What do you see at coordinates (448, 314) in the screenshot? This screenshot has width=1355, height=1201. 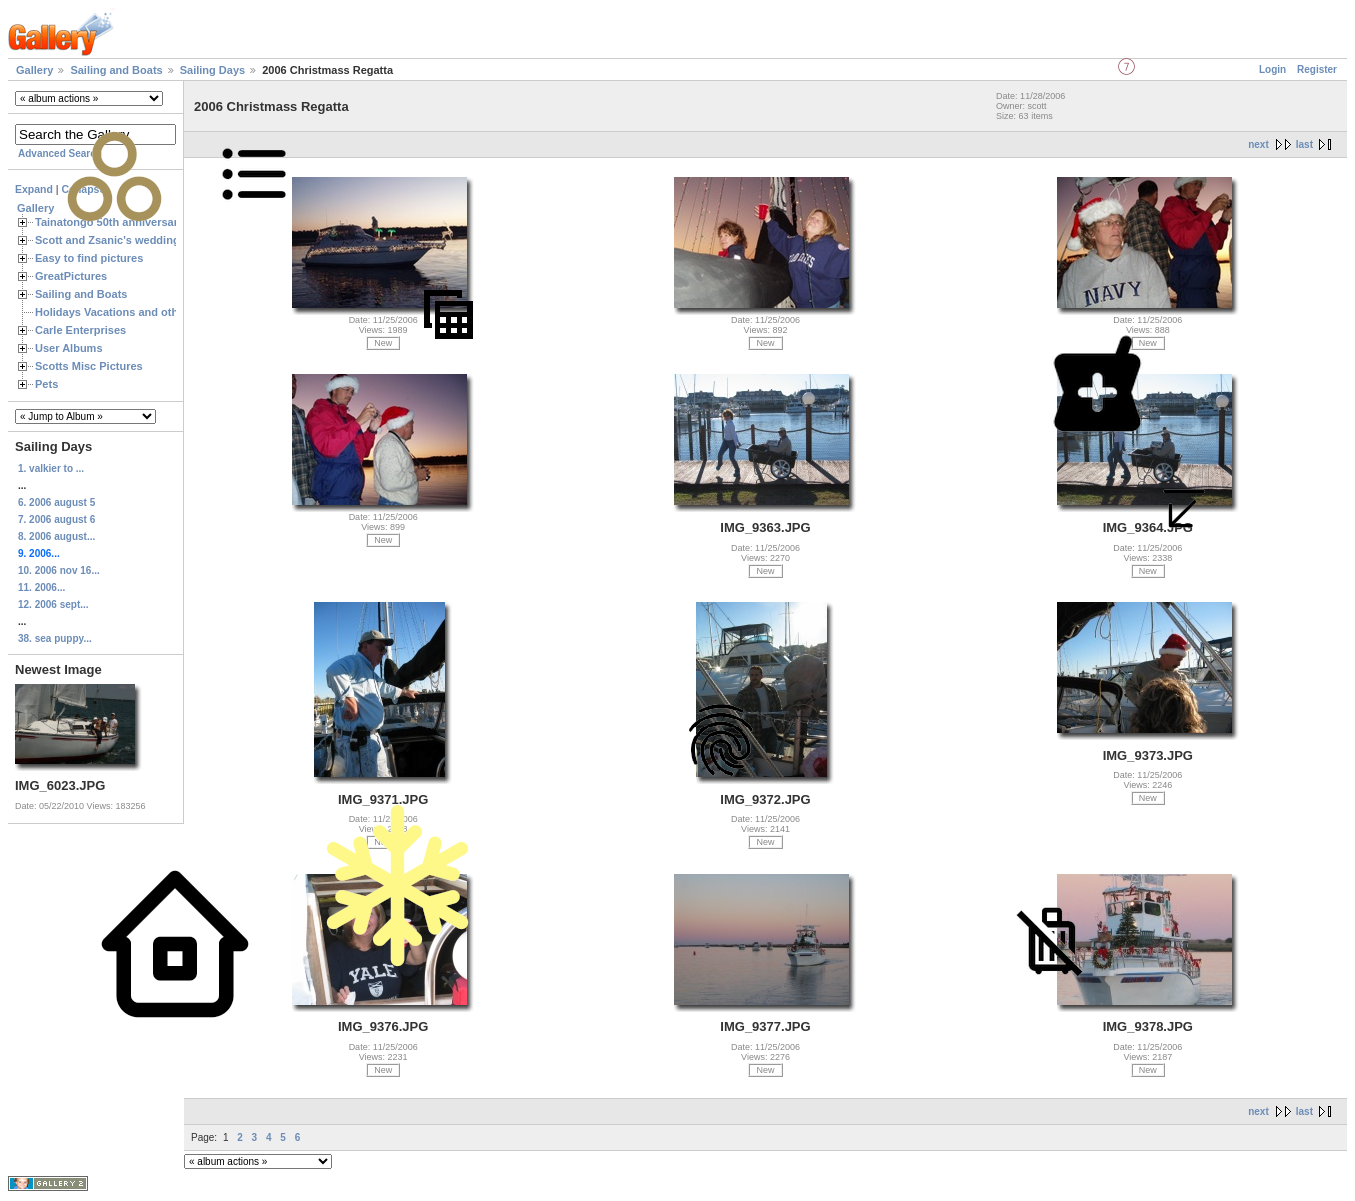 I see `switch to table or grid view` at bounding box center [448, 314].